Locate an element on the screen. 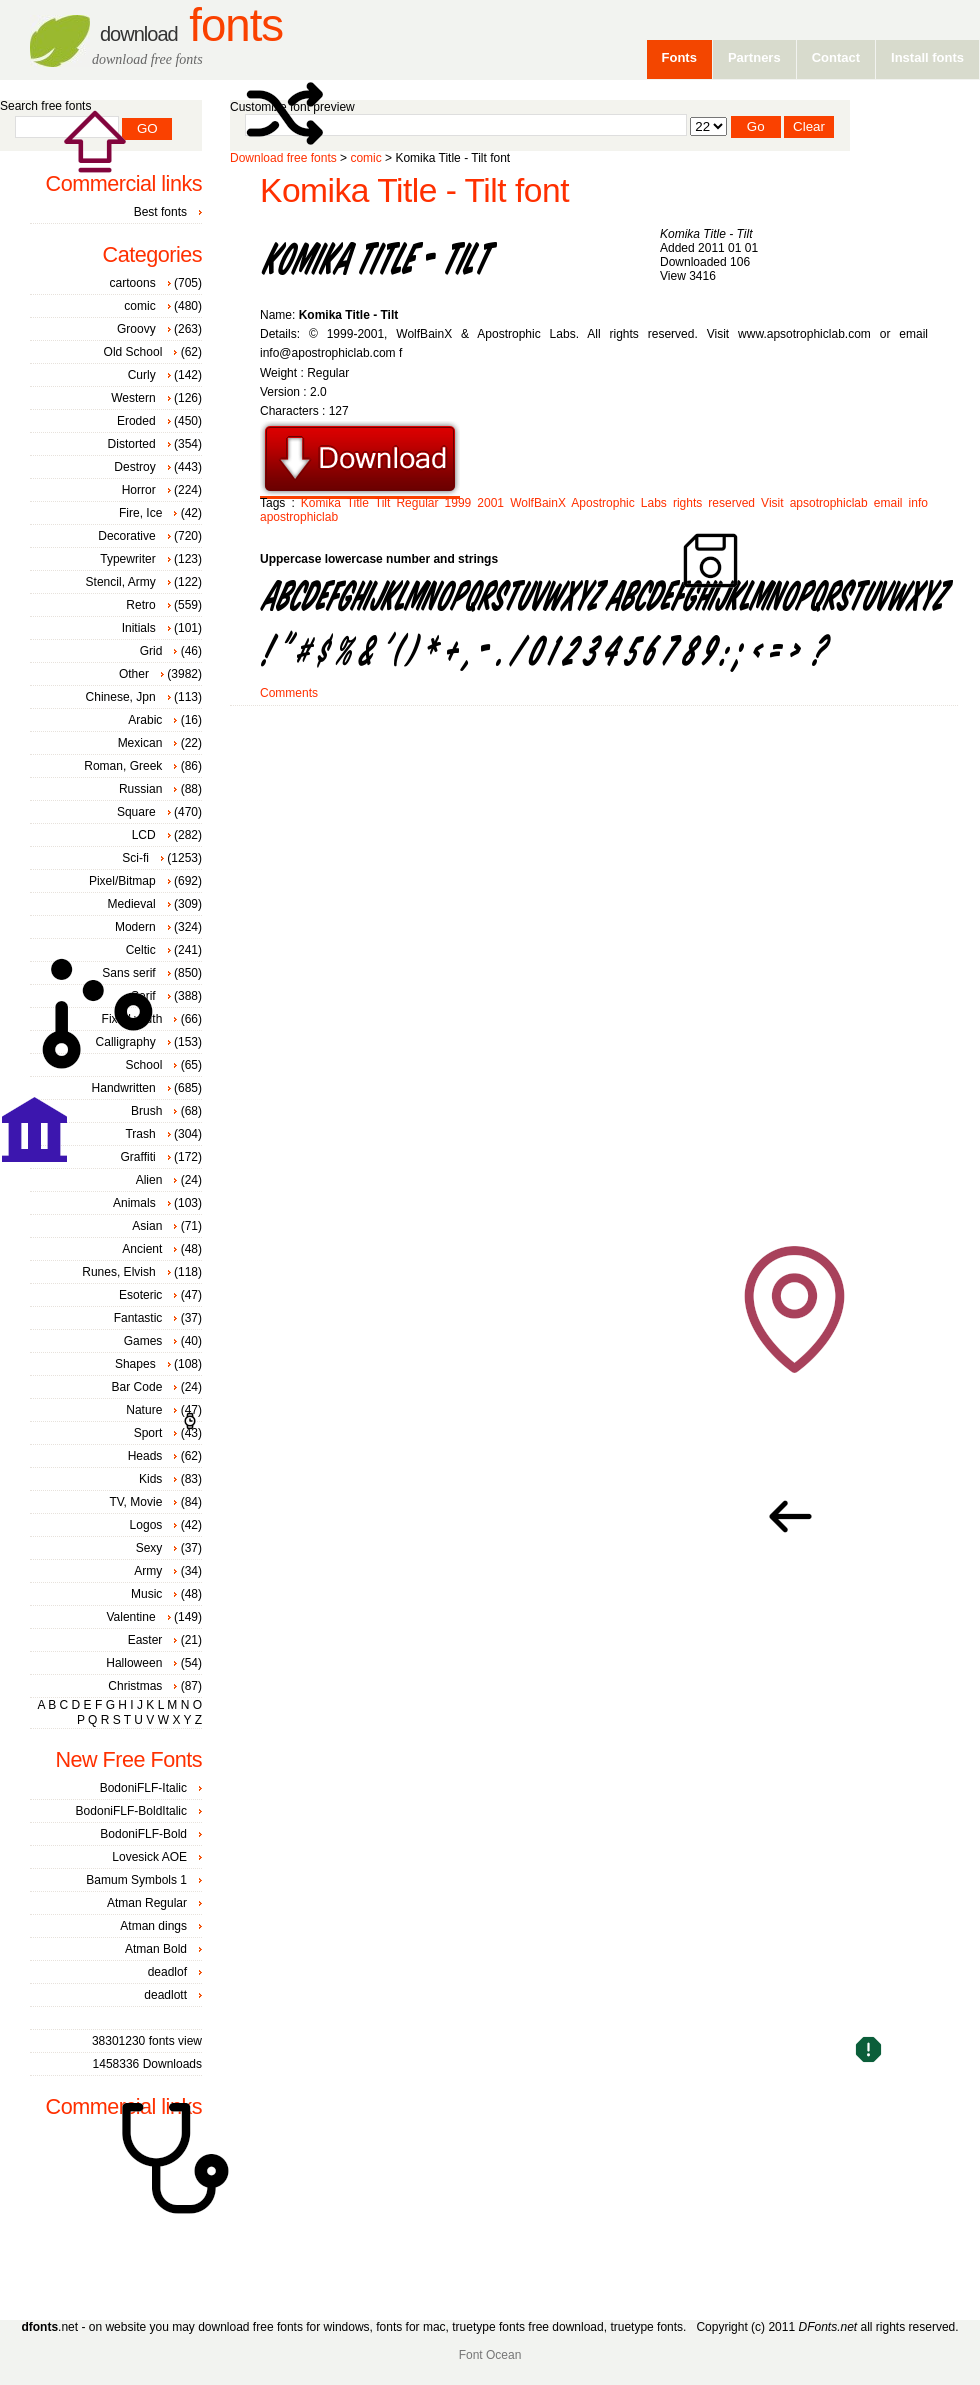 Image resolution: width=980 pixels, height=2385 pixels. view or set a location on the map is located at coordinates (794, 1309).